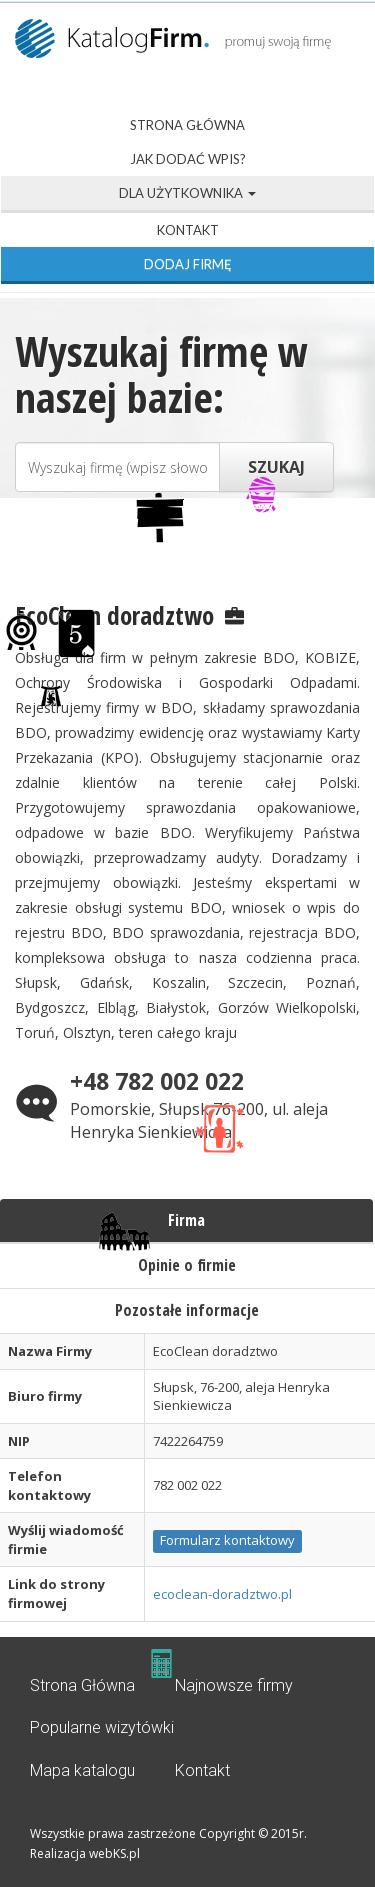  I want to click on view goals or objectives, so click(21, 630).